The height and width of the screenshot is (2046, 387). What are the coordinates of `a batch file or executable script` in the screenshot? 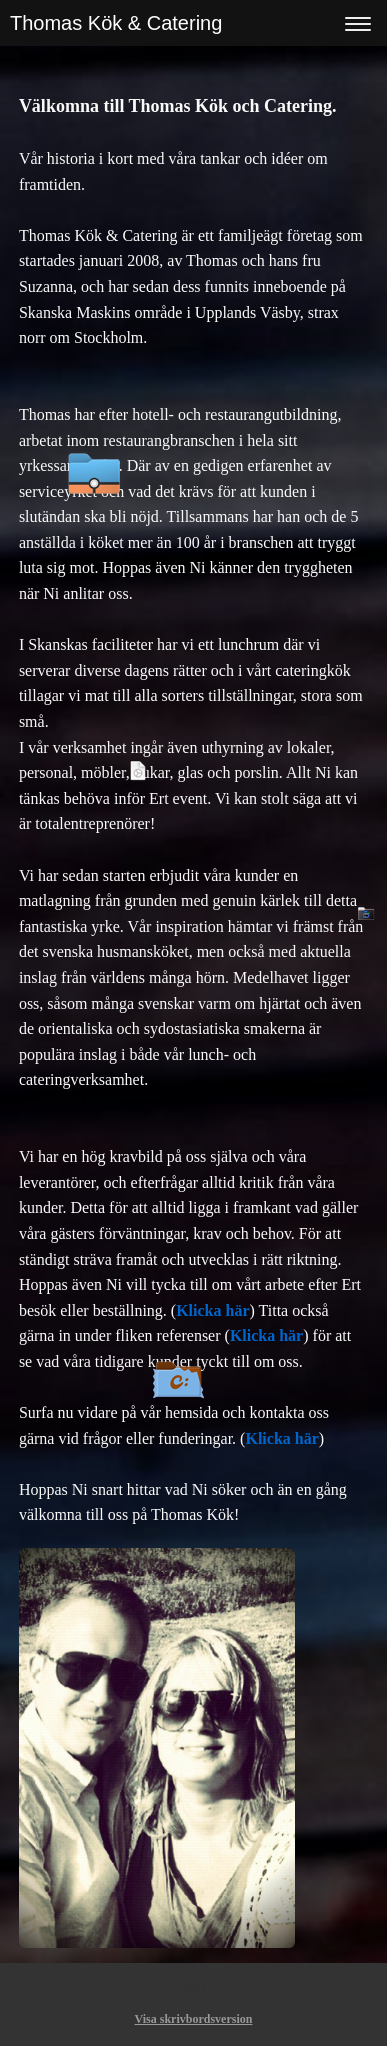 It's located at (138, 771).